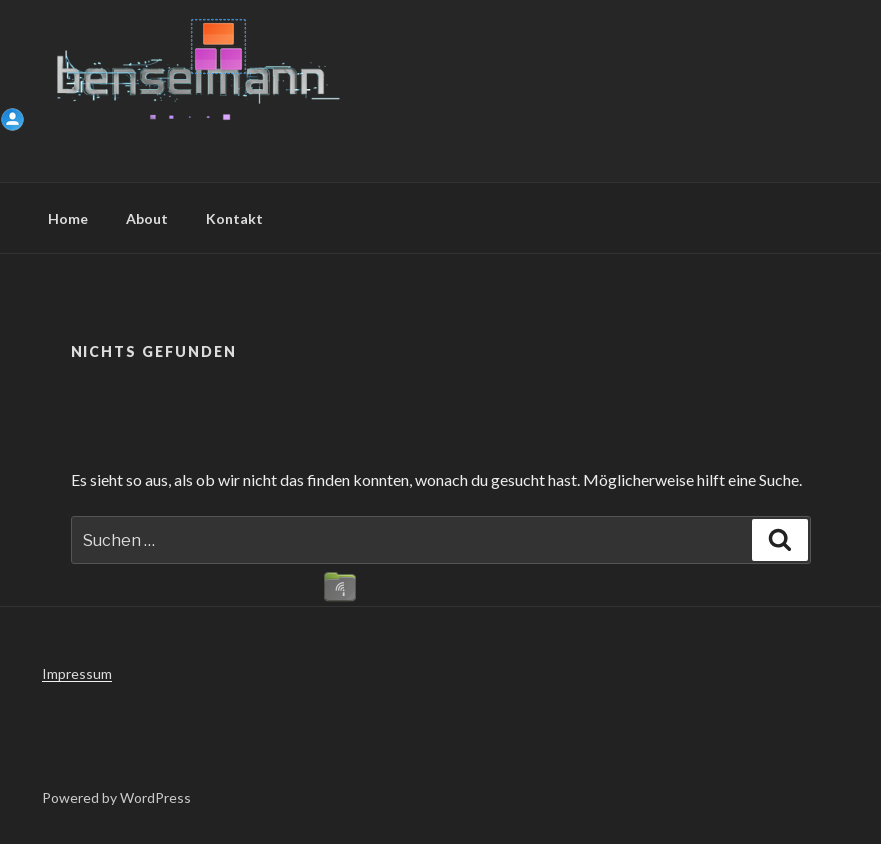 The width and height of the screenshot is (881, 844). I want to click on open insync cloud sync folder, so click(340, 586).